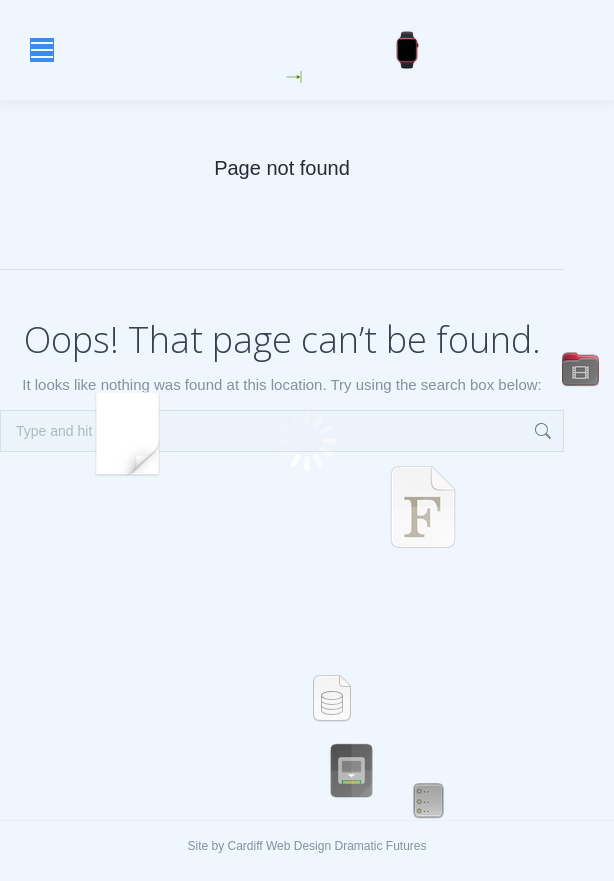  Describe the element at coordinates (332, 698) in the screenshot. I see `sqlite3 database file` at that location.